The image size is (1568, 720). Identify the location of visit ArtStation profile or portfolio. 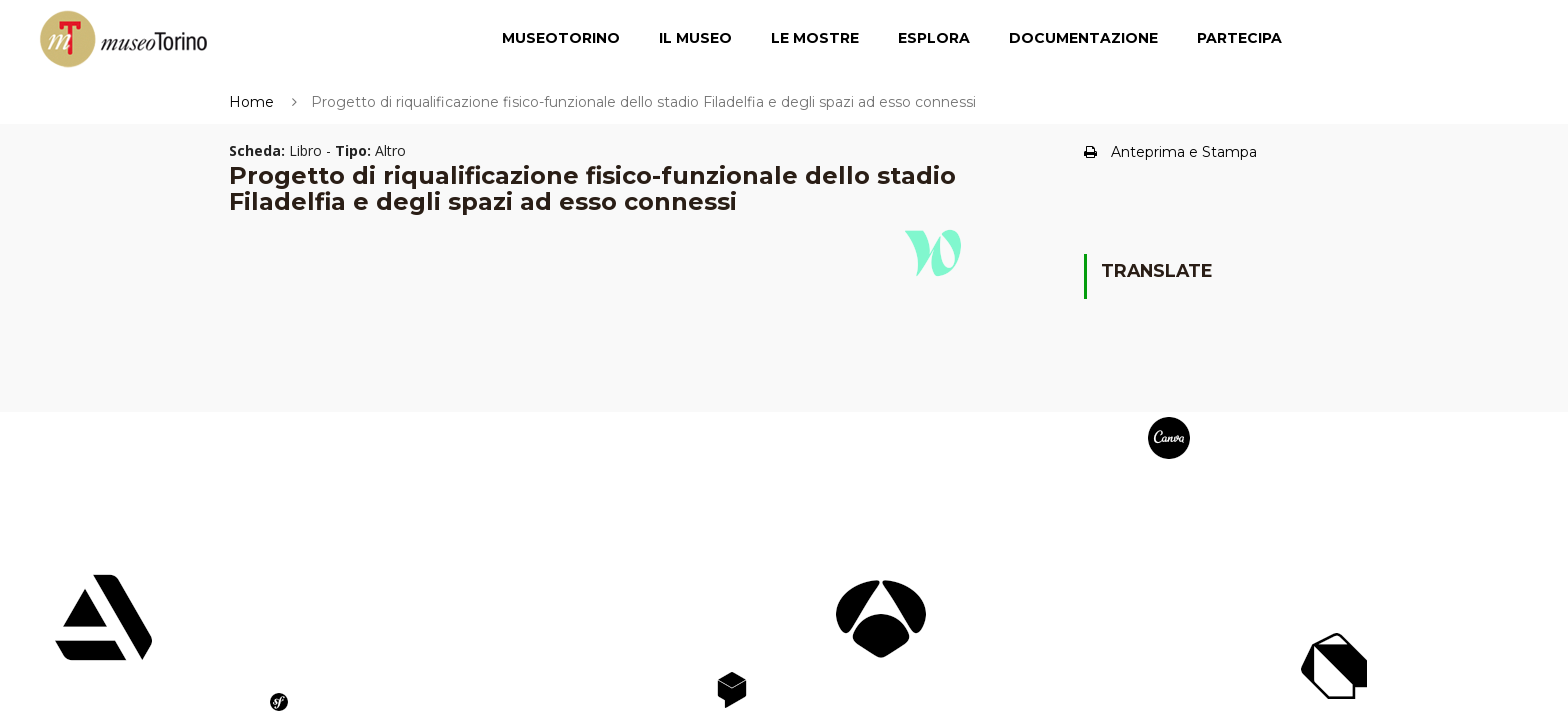
(103, 617).